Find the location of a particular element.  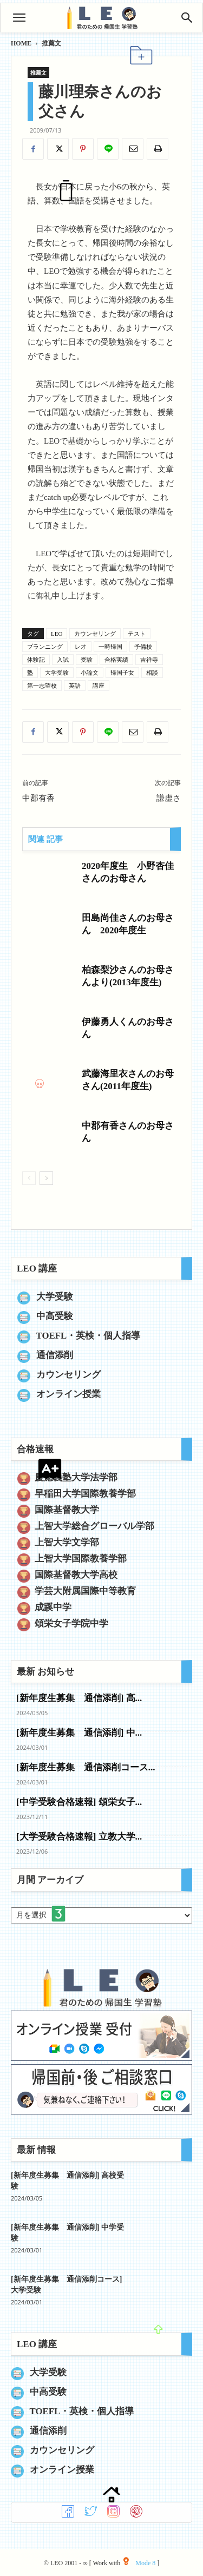

access home or housing settings is located at coordinates (112, 2495).